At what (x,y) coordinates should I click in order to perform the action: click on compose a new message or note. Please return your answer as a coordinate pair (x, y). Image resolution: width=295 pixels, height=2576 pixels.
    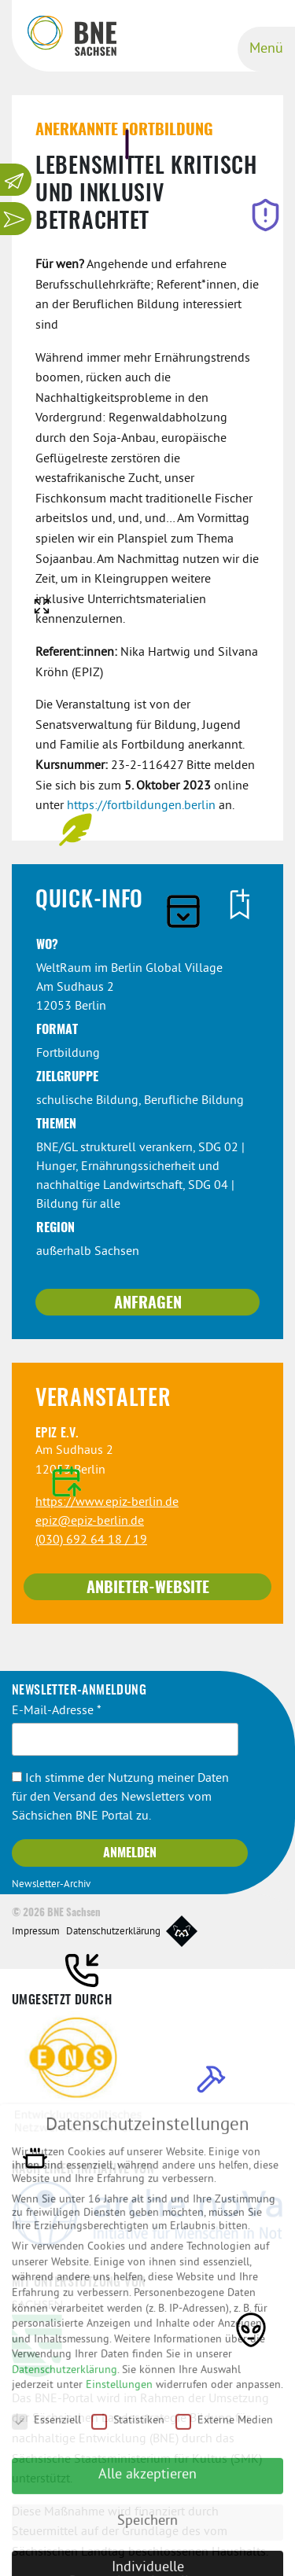
    Looking at the image, I should click on (75, 830).